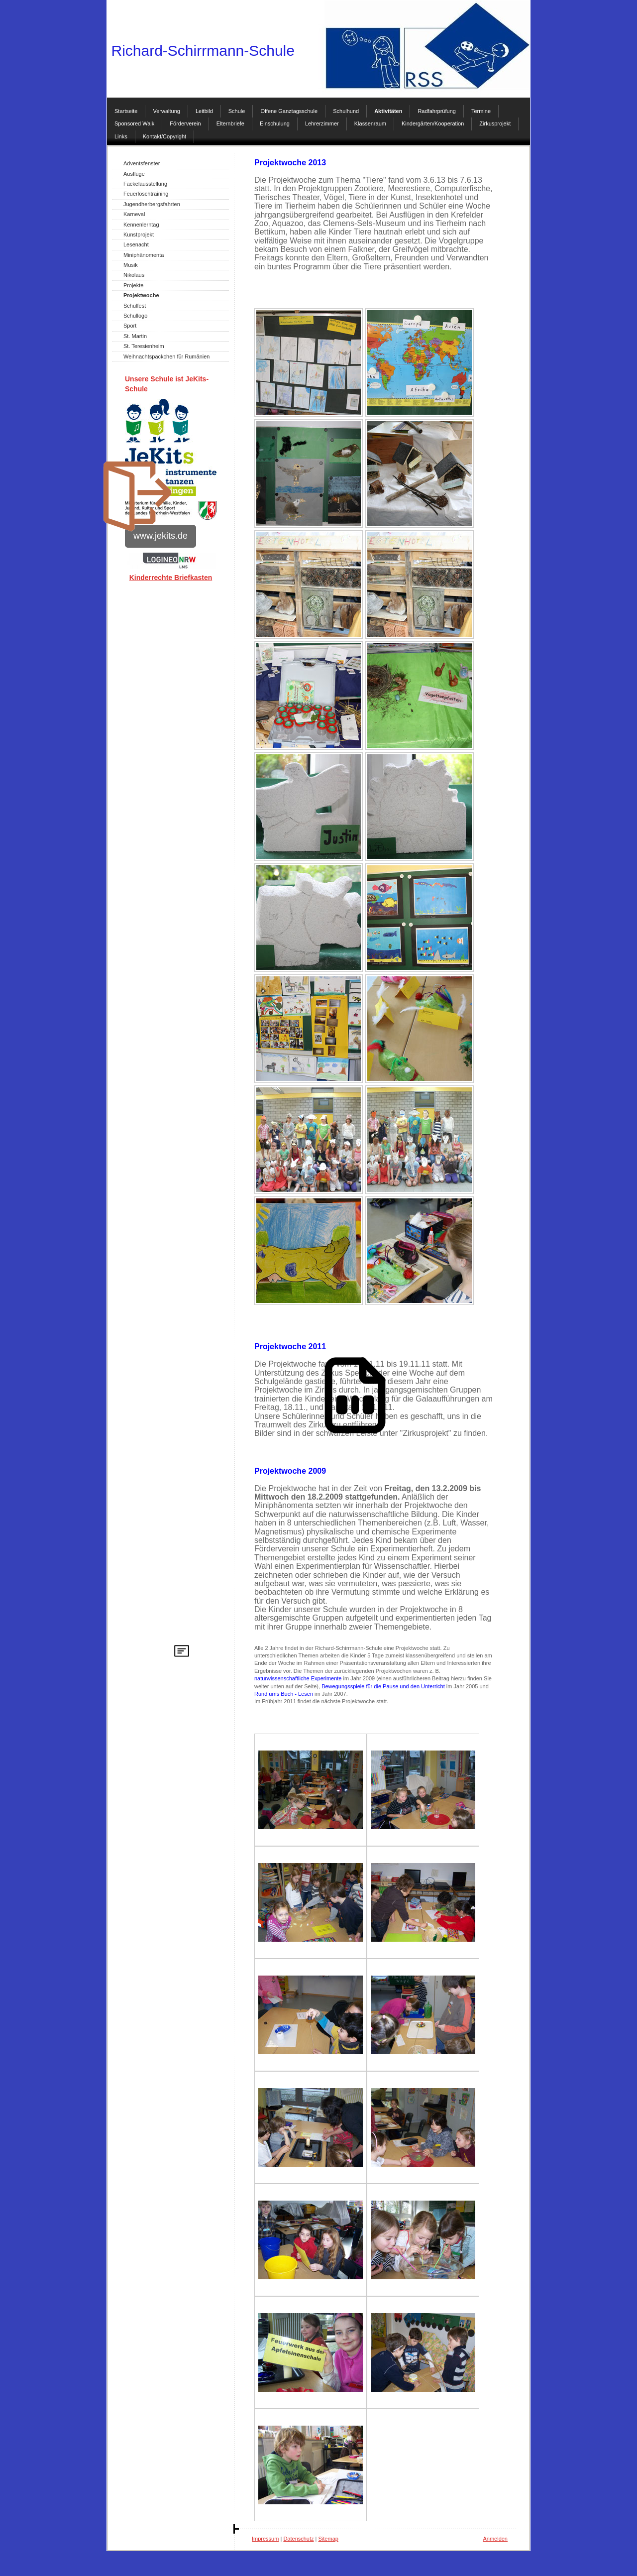 The height and width of the screenshot is (2576, 637). I want to click on add a new note or document, so click(182, 1651).